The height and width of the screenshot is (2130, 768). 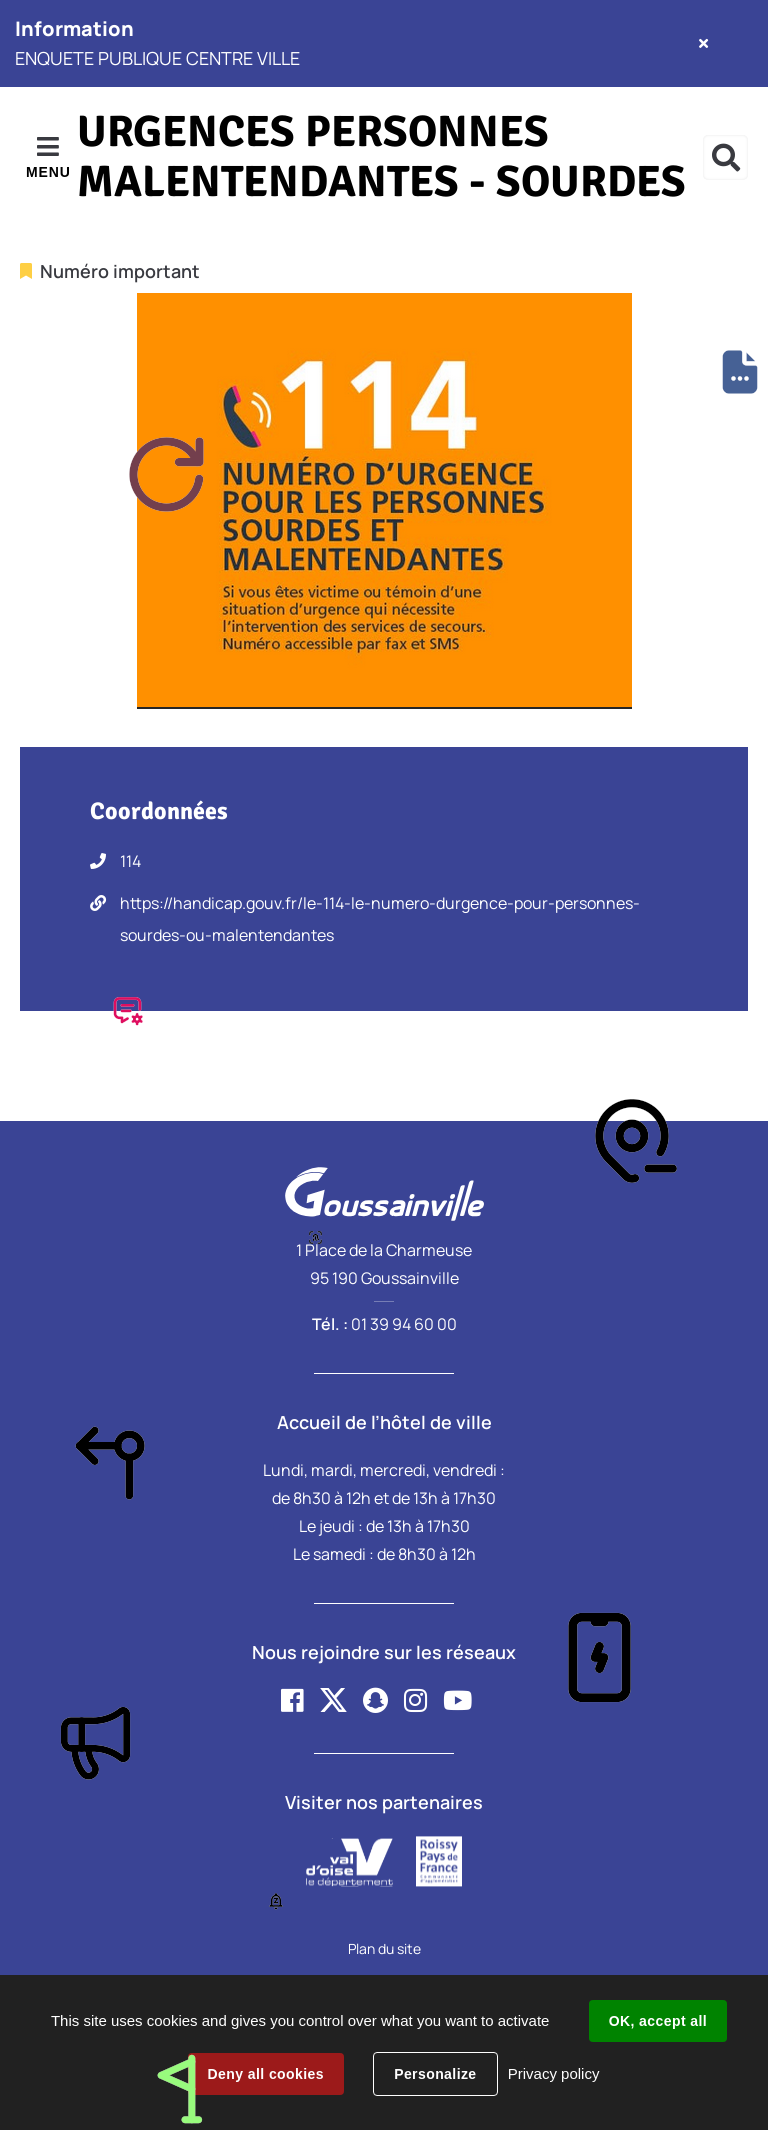 What do you see at coordinates (599, 1657) in the screenshot?
I see `indicates device is currently charging` at bounding box center [599, 1657].